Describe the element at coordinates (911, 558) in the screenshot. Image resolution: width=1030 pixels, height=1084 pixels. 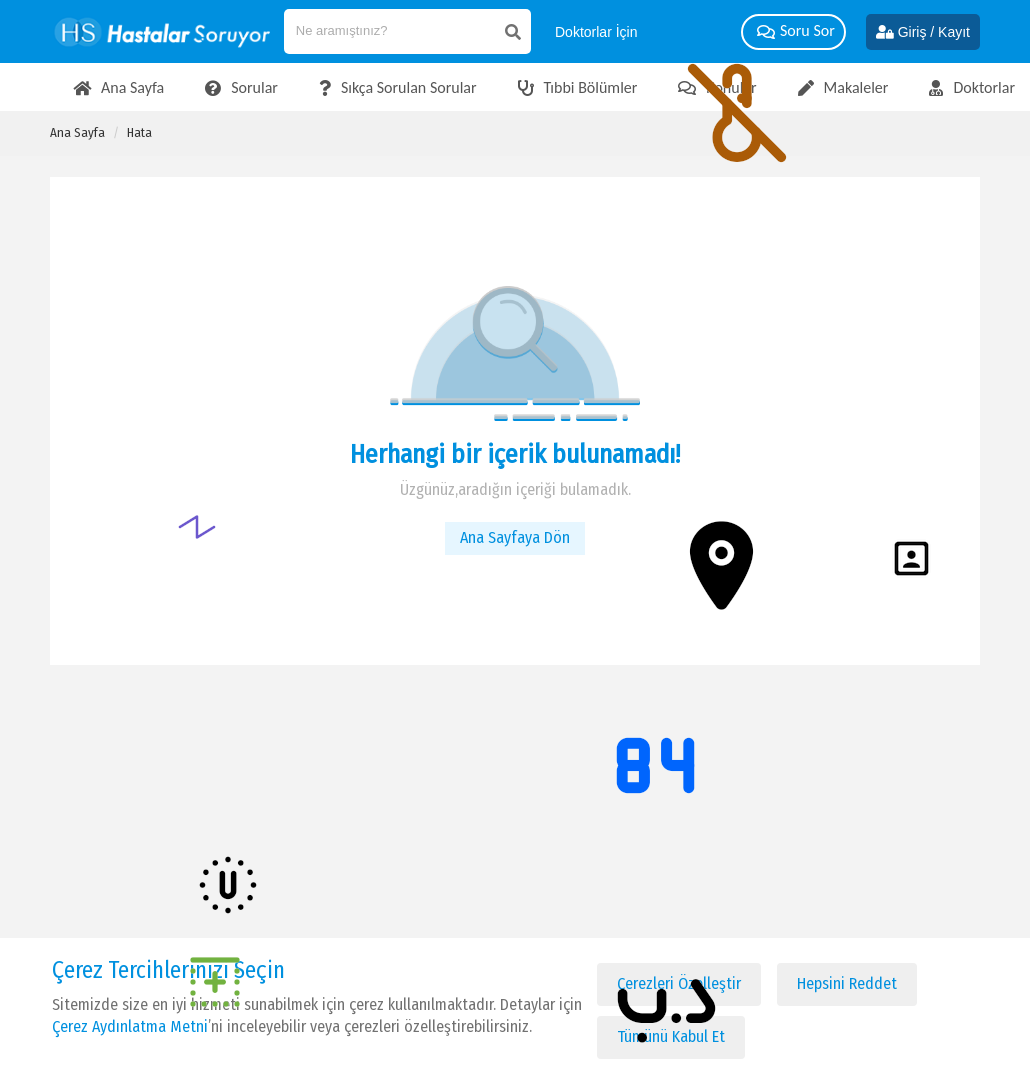
I see `switch to portrait orientation mode` at that location.